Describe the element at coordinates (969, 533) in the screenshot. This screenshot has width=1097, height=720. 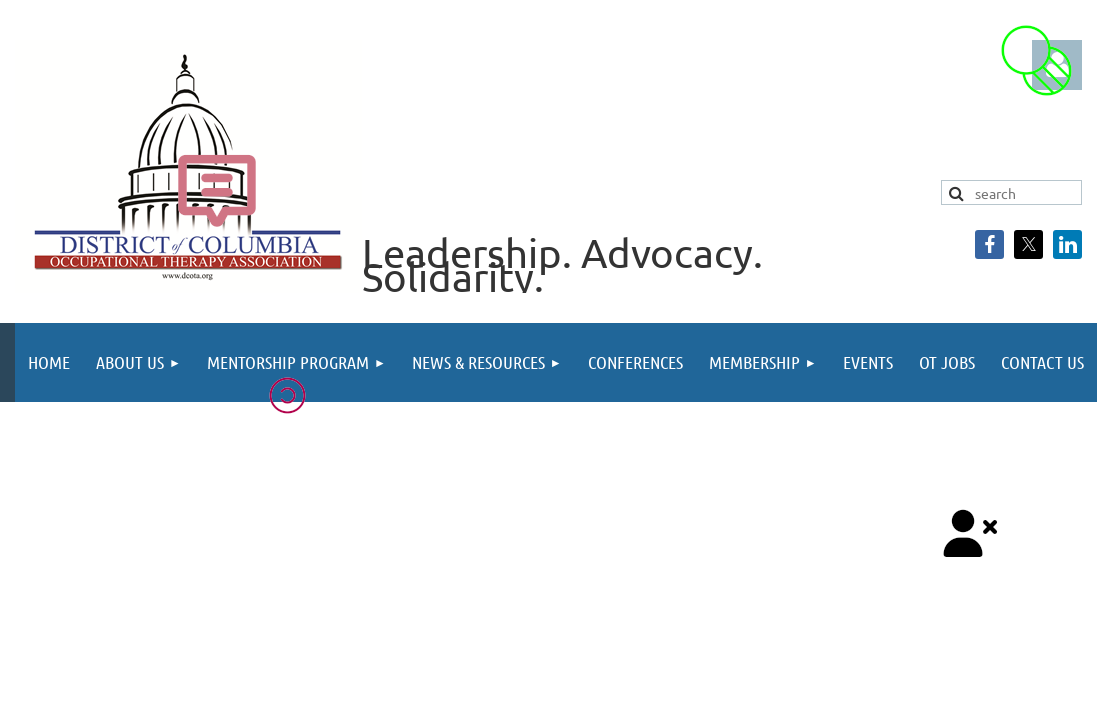
I see `remove a user or contact` at that location.